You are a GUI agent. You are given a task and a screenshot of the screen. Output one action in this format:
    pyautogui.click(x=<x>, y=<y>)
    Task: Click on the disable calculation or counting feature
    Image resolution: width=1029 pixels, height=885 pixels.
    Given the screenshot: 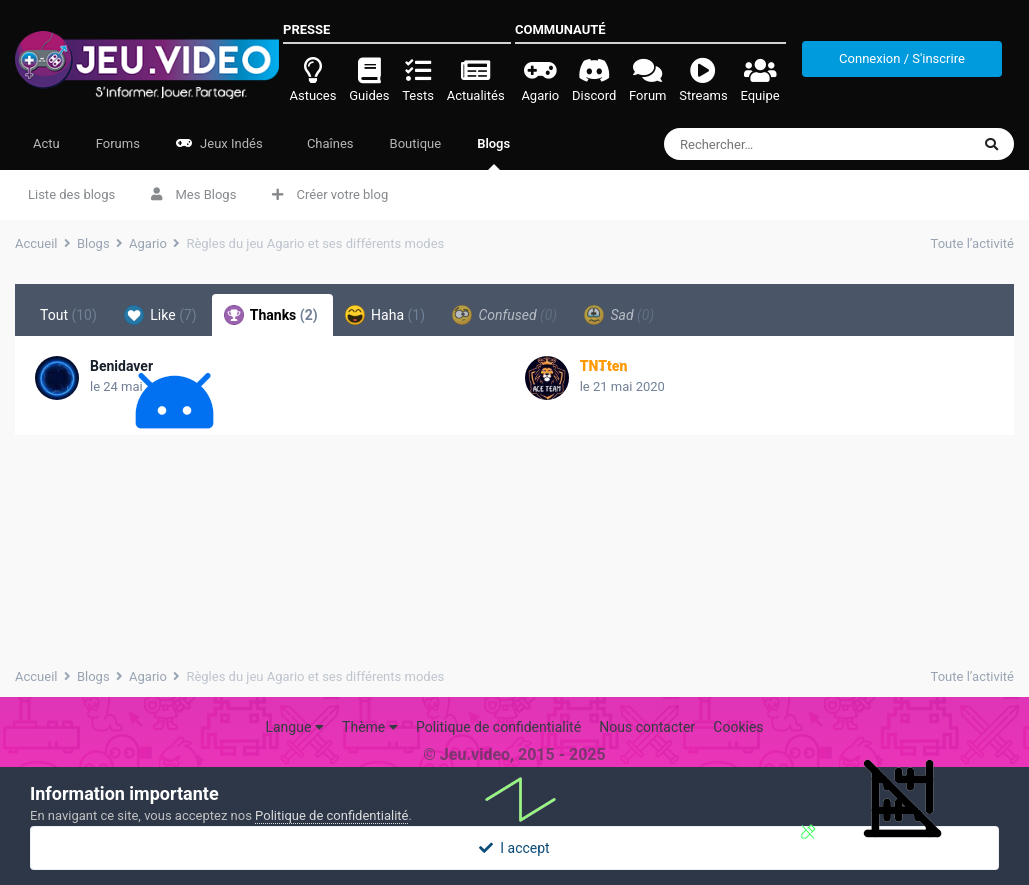 What is the action you would take?
    pyautogui.click(x=902, y=798)
    